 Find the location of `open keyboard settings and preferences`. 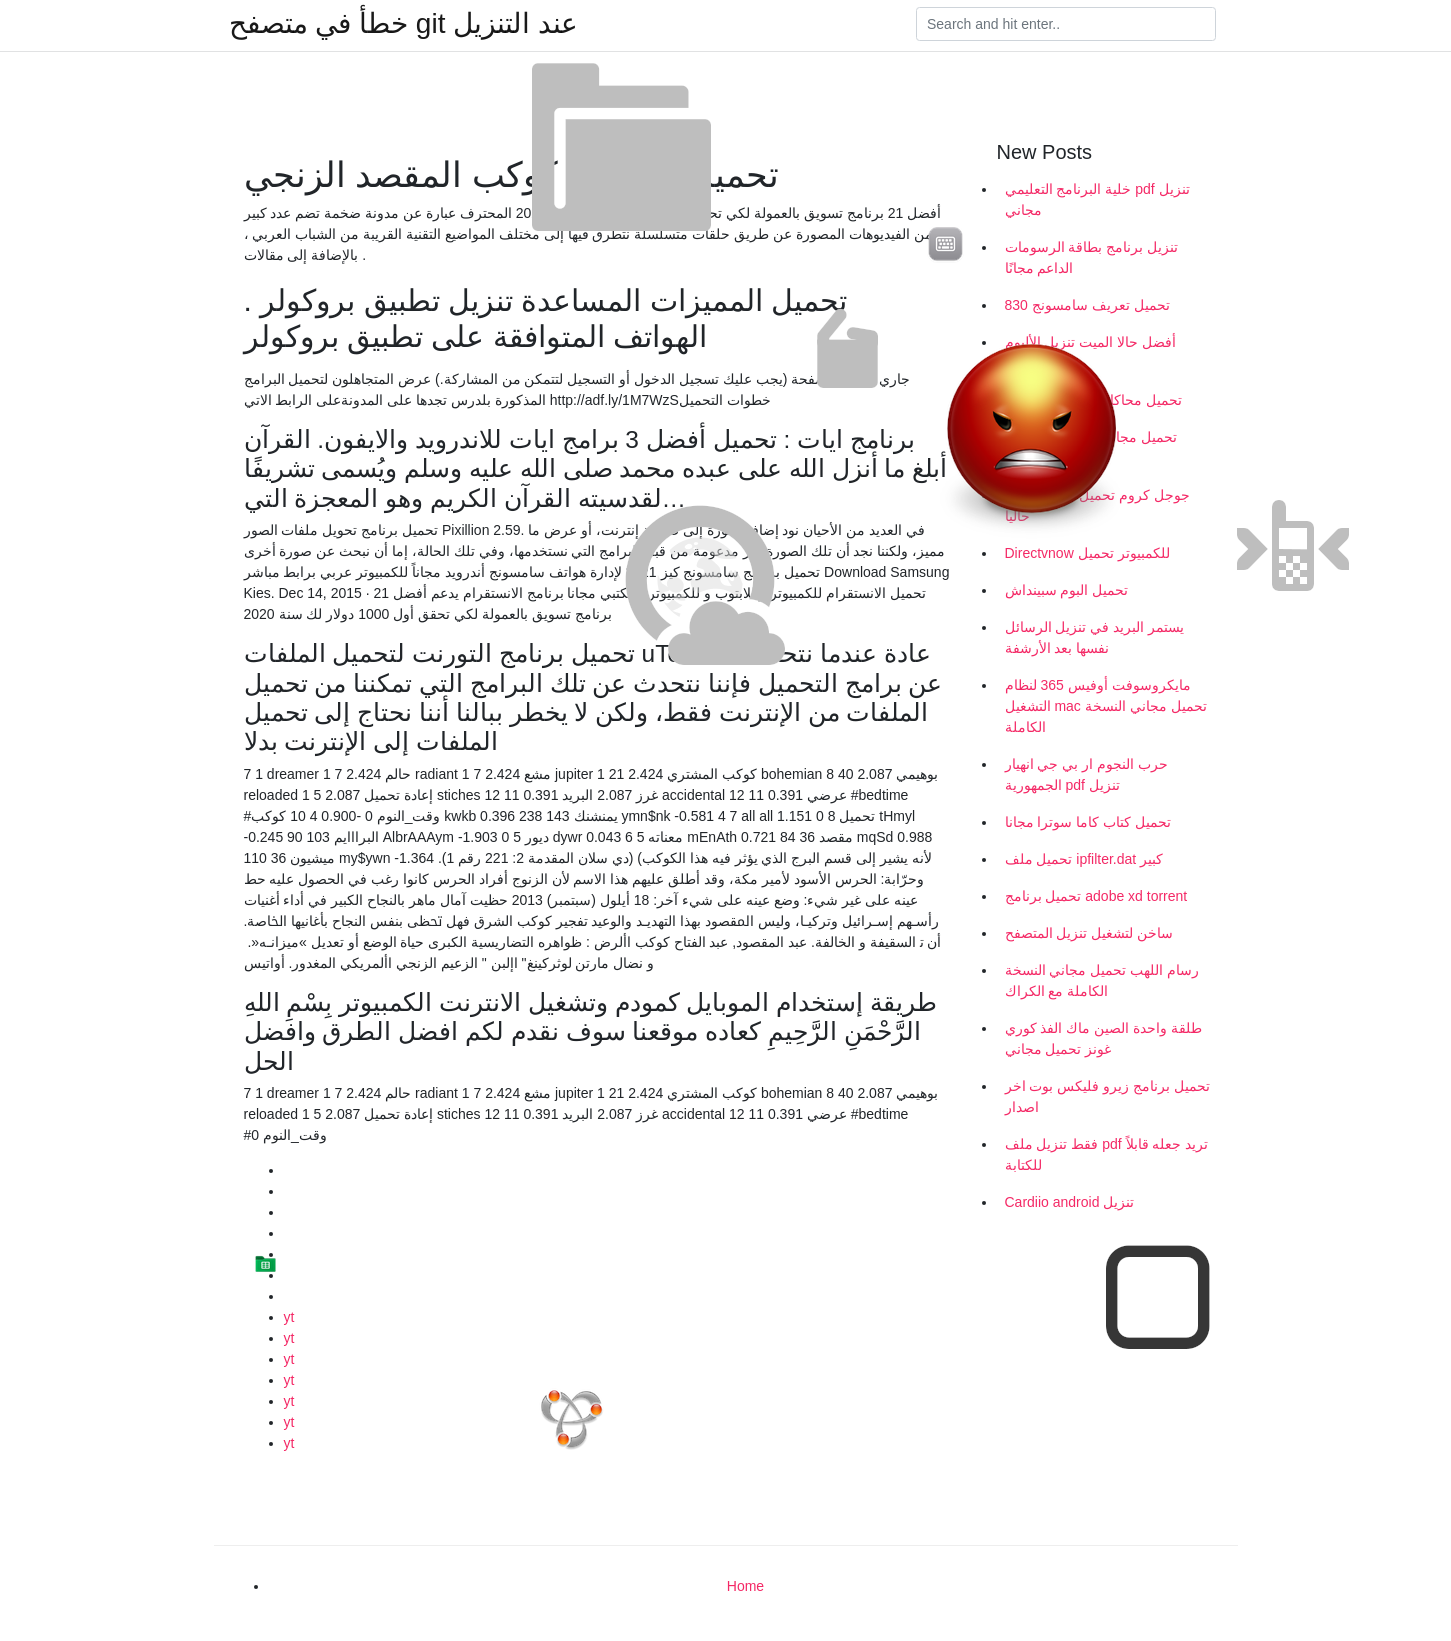

open keyboard settings and preferences is located at coordinates (945, 244).